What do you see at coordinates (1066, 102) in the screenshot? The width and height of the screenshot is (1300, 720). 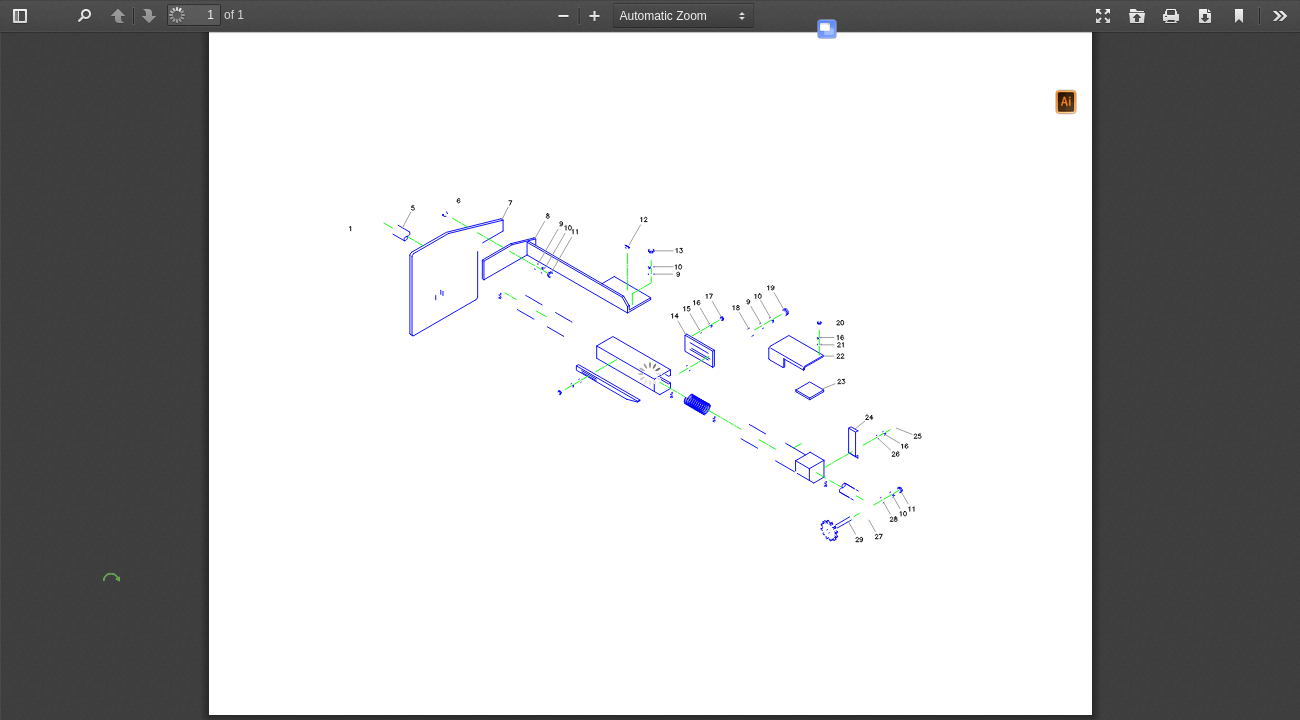 I see `open an Adobe Illustrator file` at bounding box center [1066, 102].